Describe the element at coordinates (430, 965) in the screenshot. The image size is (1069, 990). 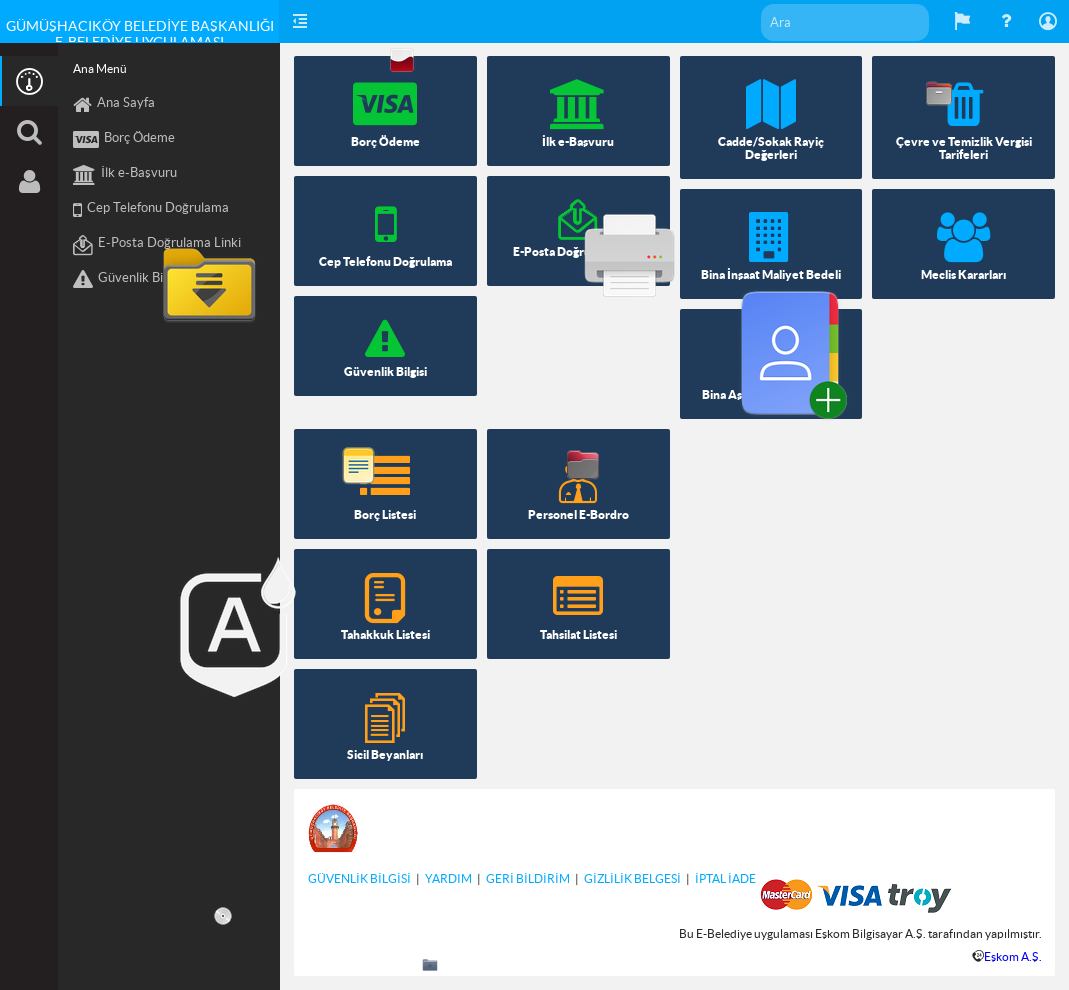
I see `open bookmarked or favorite files` at that location.